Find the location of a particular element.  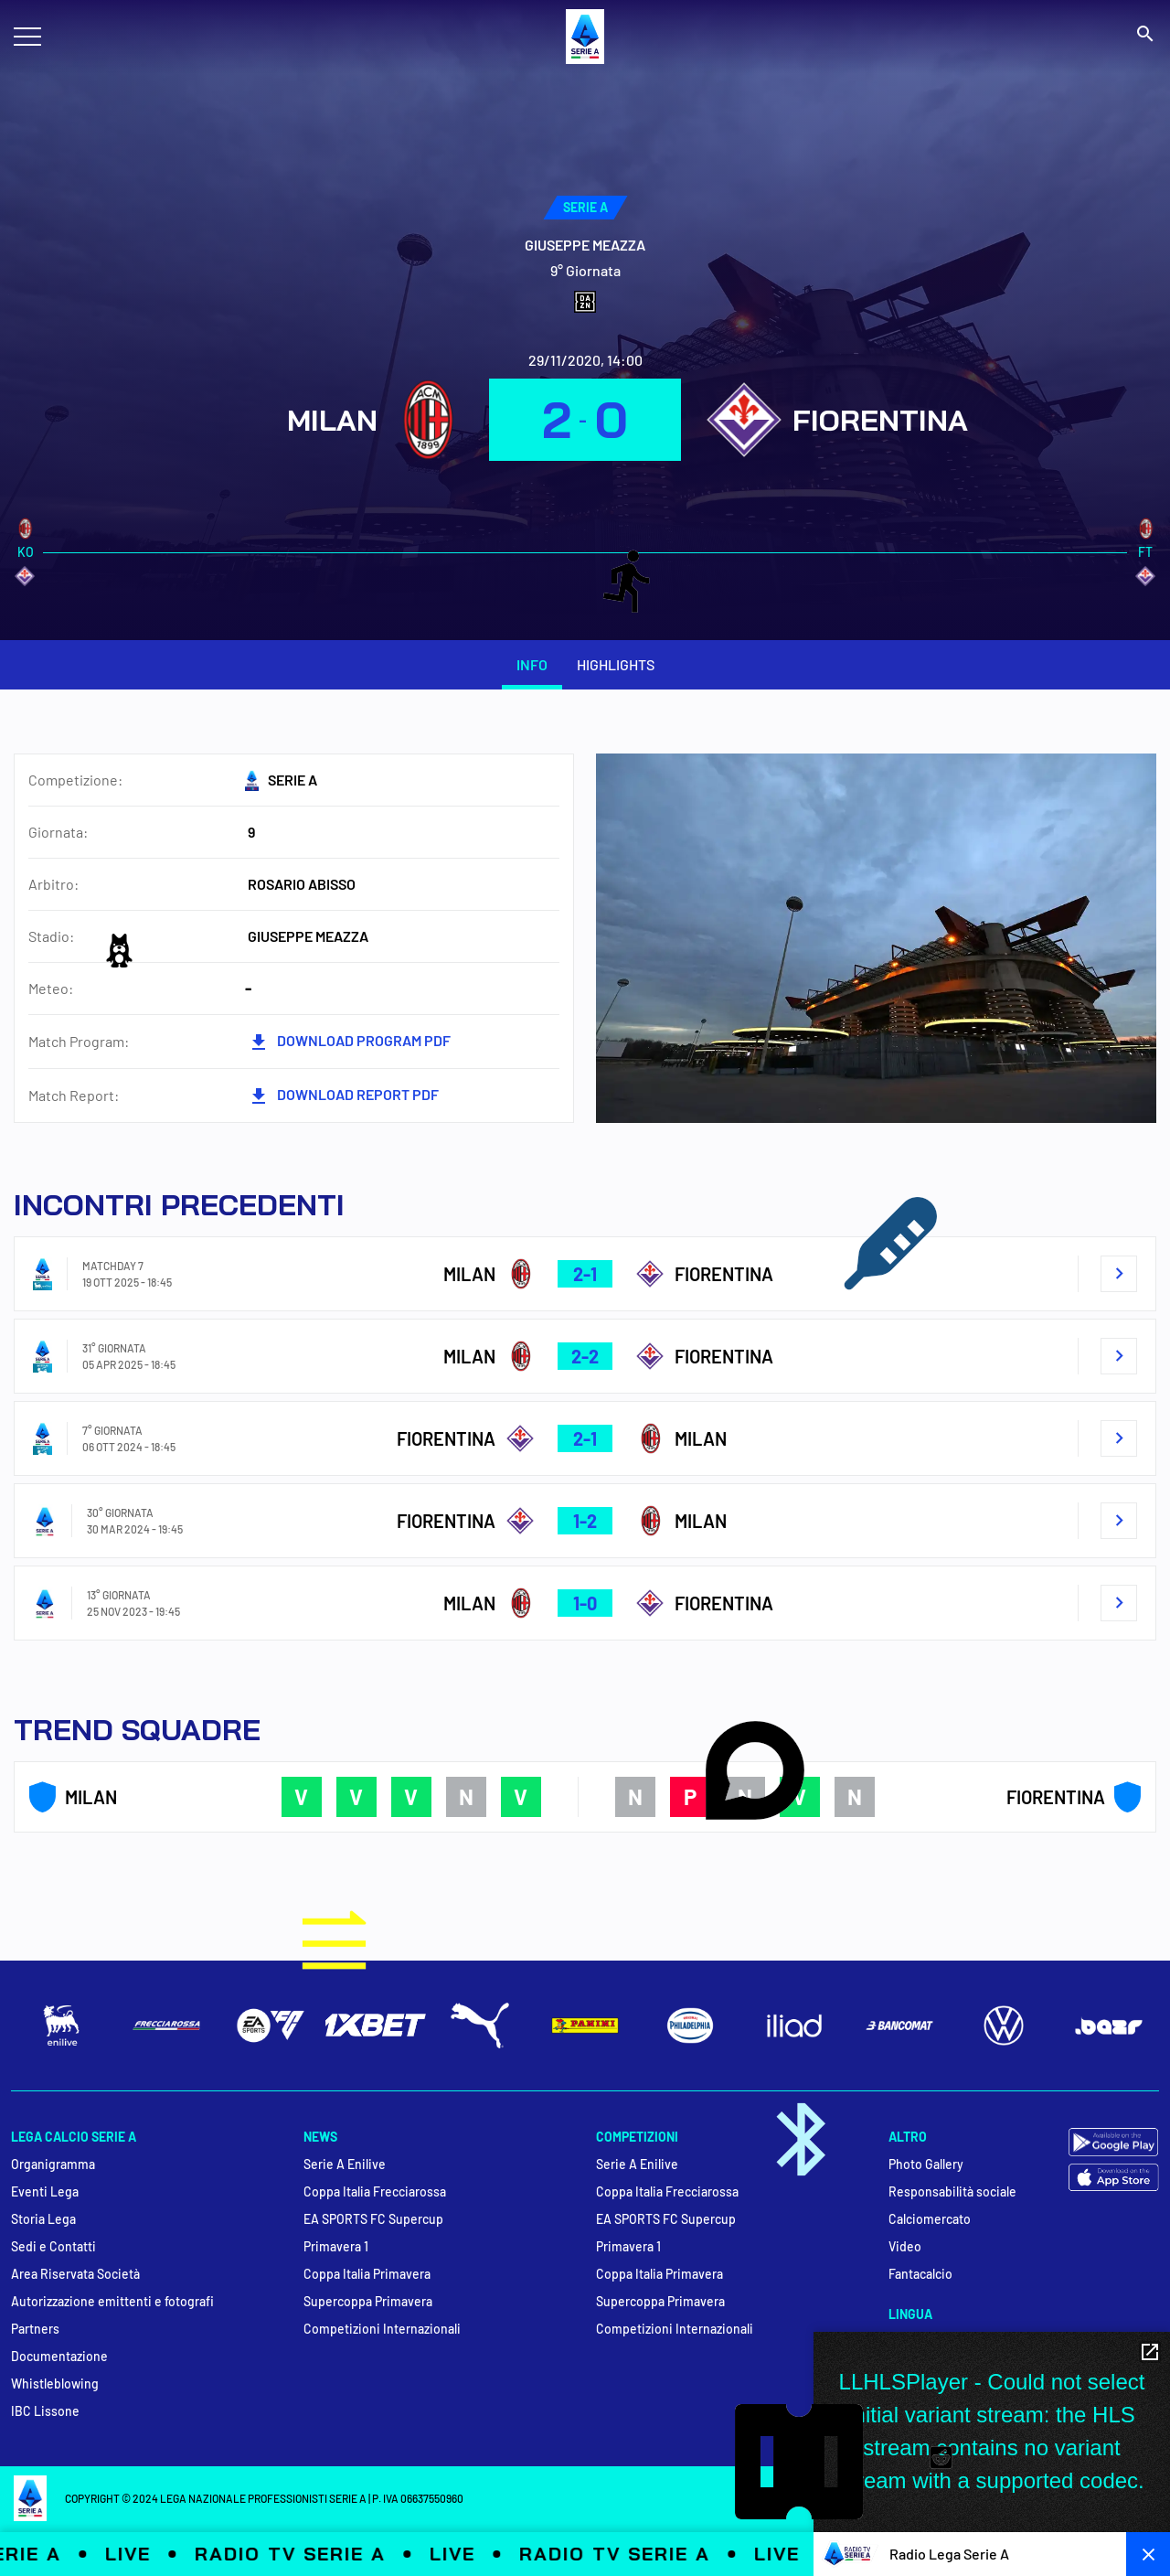

access running or jogging activity tracking is located at coordinates (629, 581).